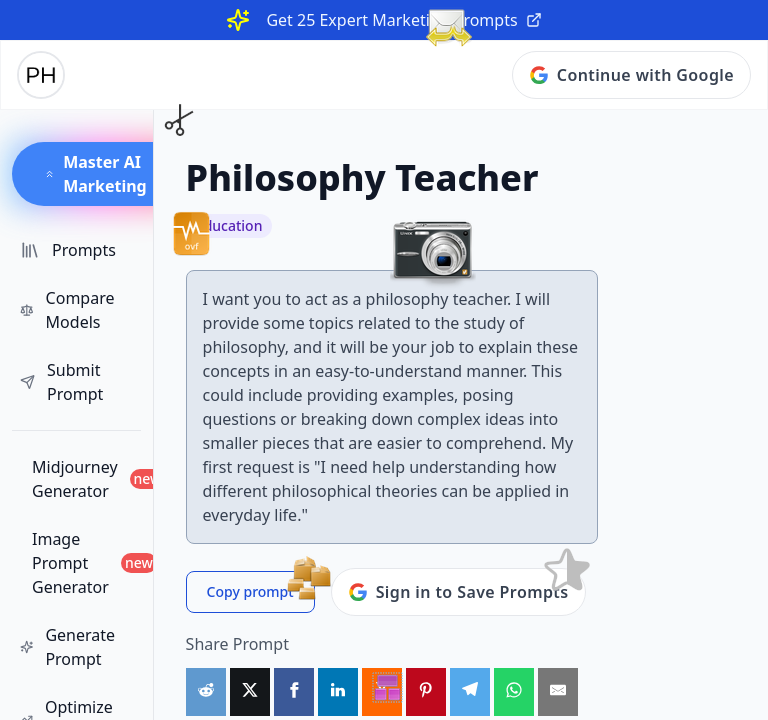 This screenshot has height=720, width=768. I want to click on install new software or applications, so click(308, 575).